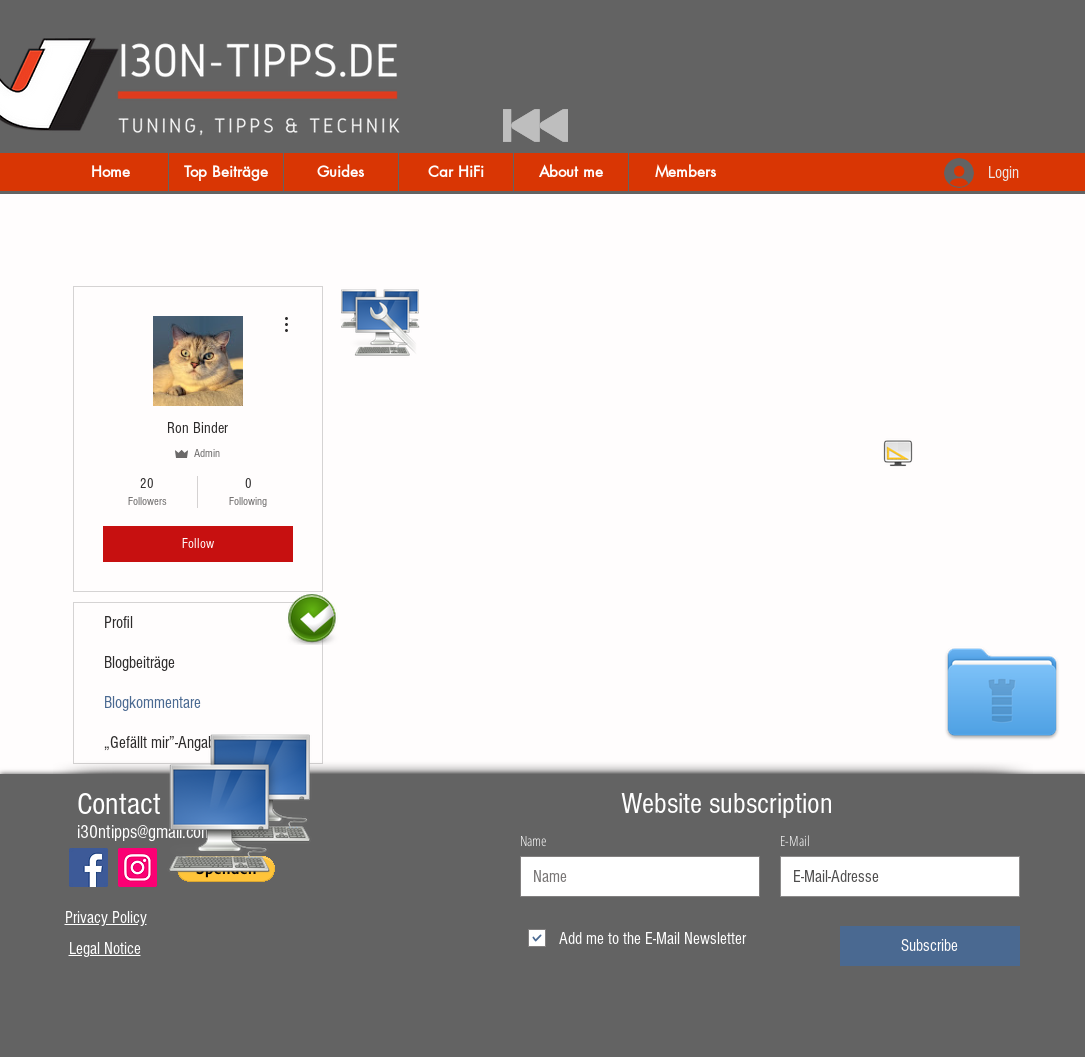  What do you see at coordinates (380, 322) in the screenshot?
I see `access network and connection settings` at bounding box center [380, 322].